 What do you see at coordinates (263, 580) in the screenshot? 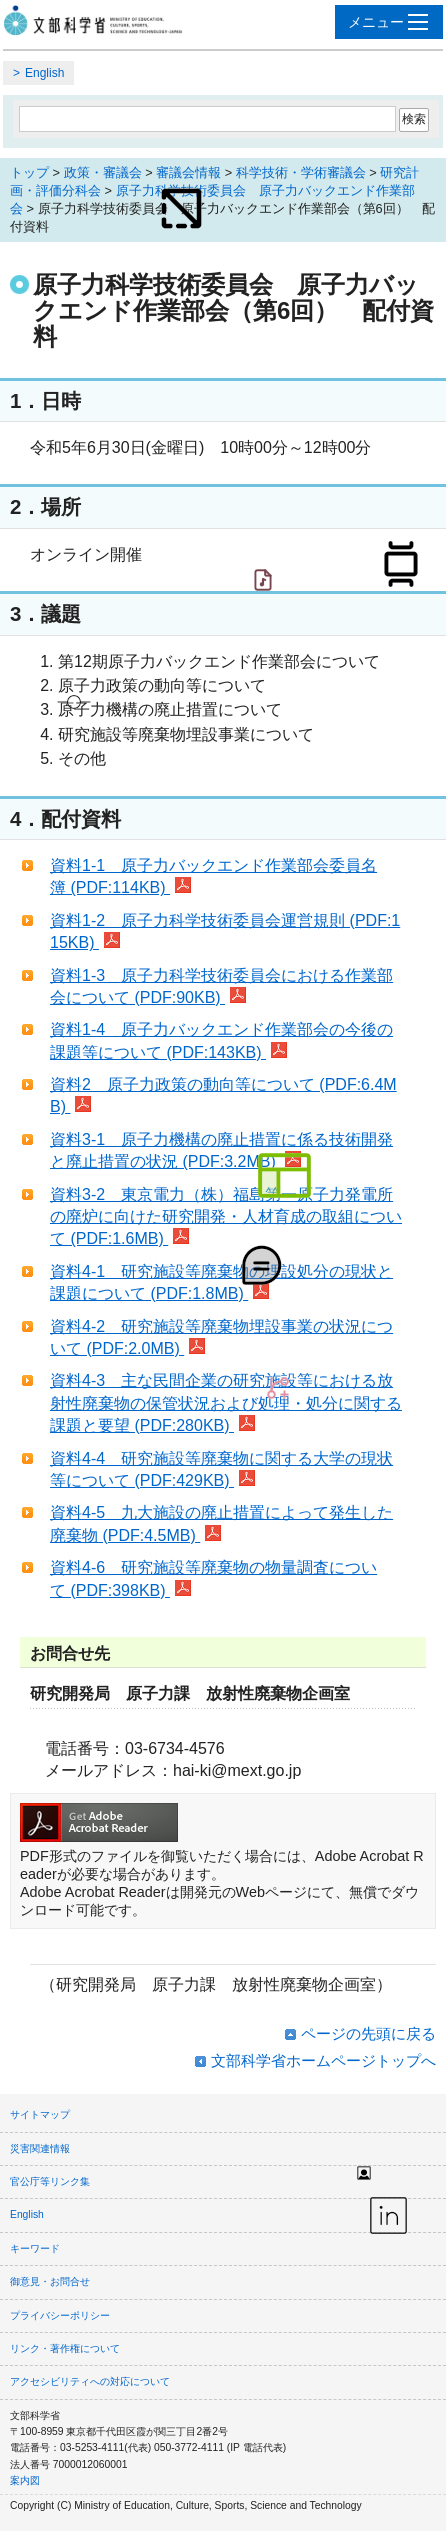
I see `open an audio or music file` at bounding box center [263, 580].